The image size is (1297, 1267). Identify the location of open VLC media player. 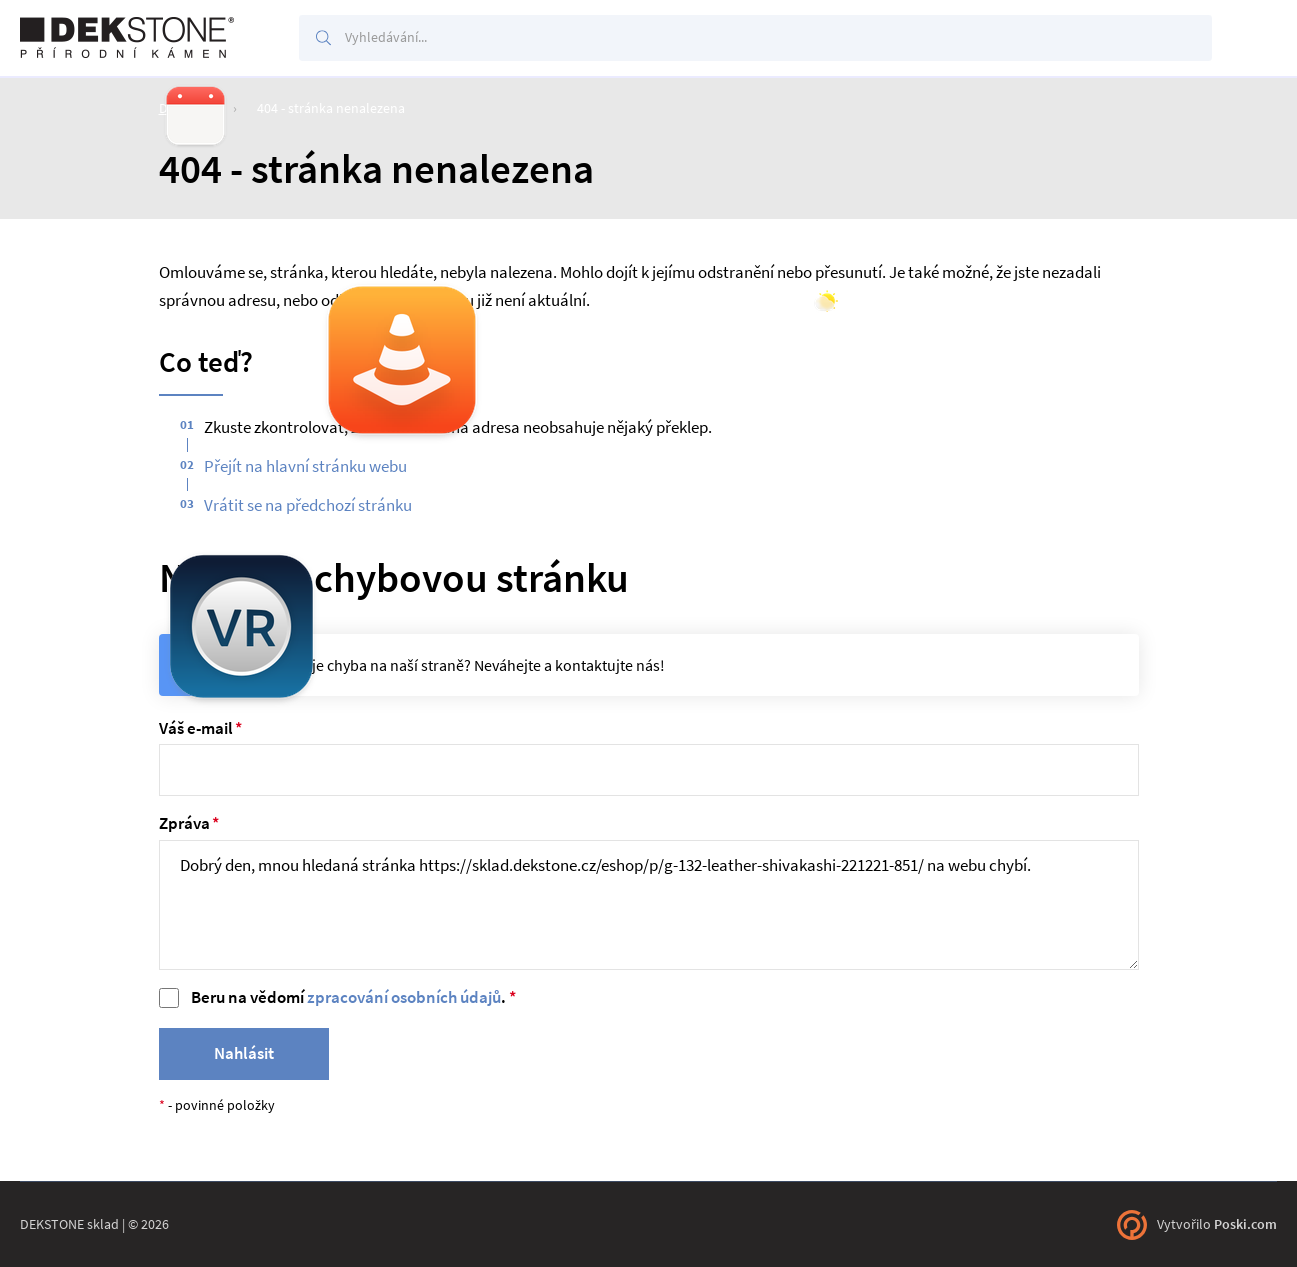
(402, 360).